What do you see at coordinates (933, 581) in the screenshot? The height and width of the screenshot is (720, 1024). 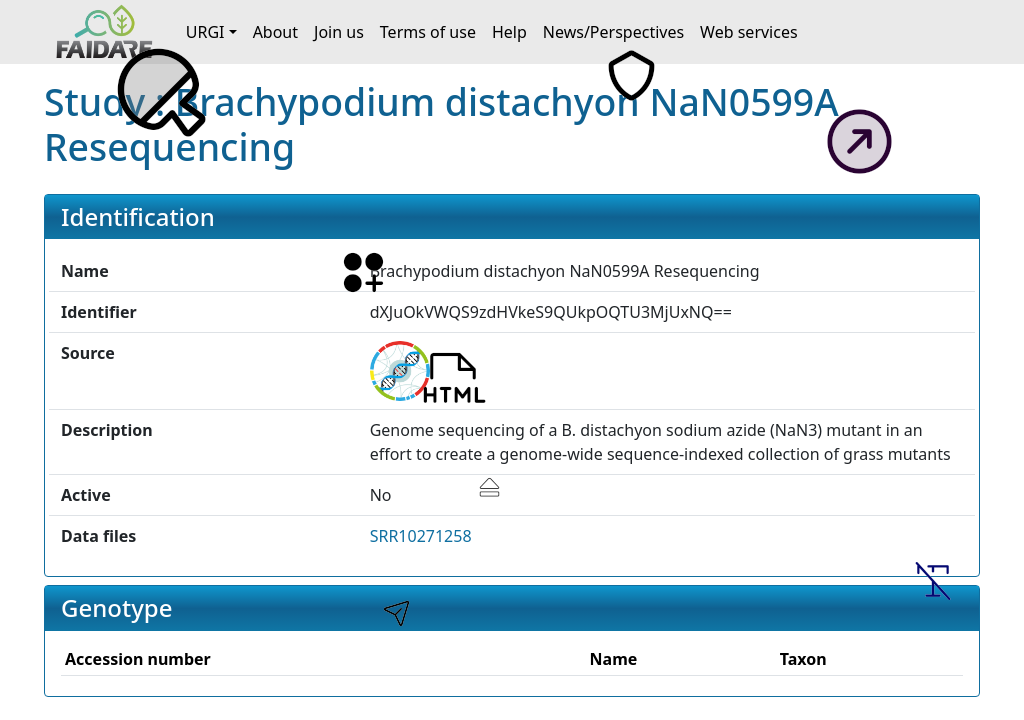 I see `disable text formatting` at bounding box center [933, 581].